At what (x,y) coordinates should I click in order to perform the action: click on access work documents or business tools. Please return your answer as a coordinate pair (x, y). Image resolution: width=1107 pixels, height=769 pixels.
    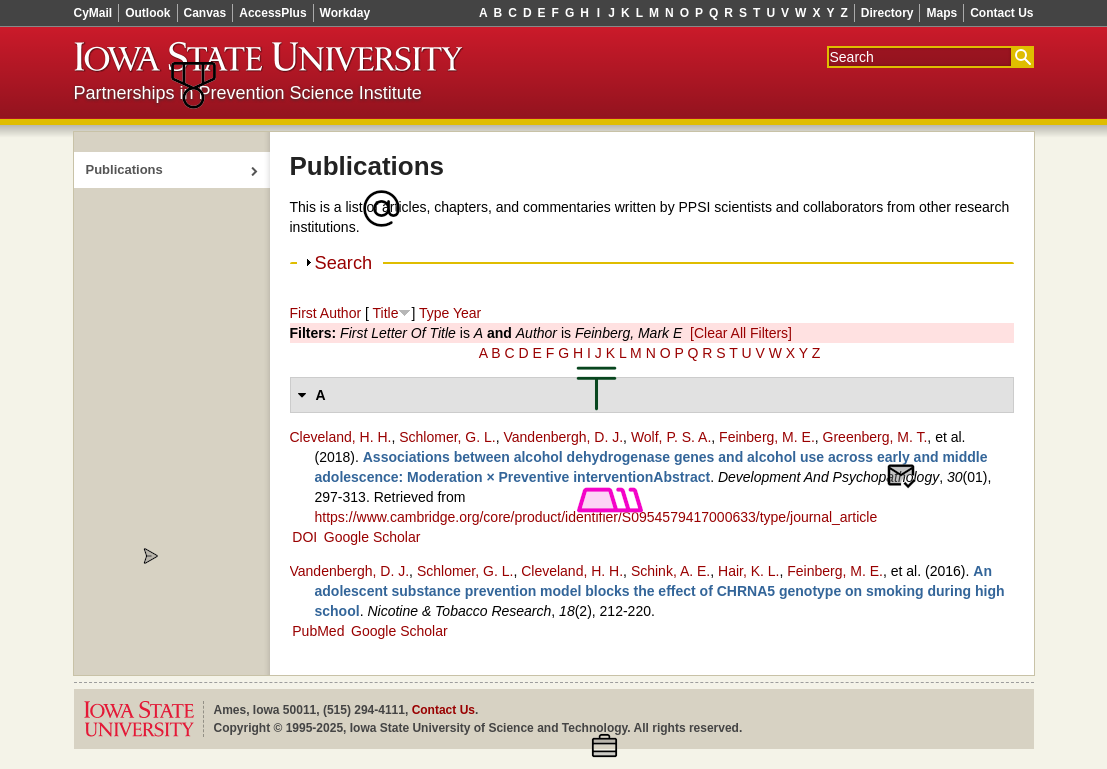
    Looking at the image, I should click on (604, 746).